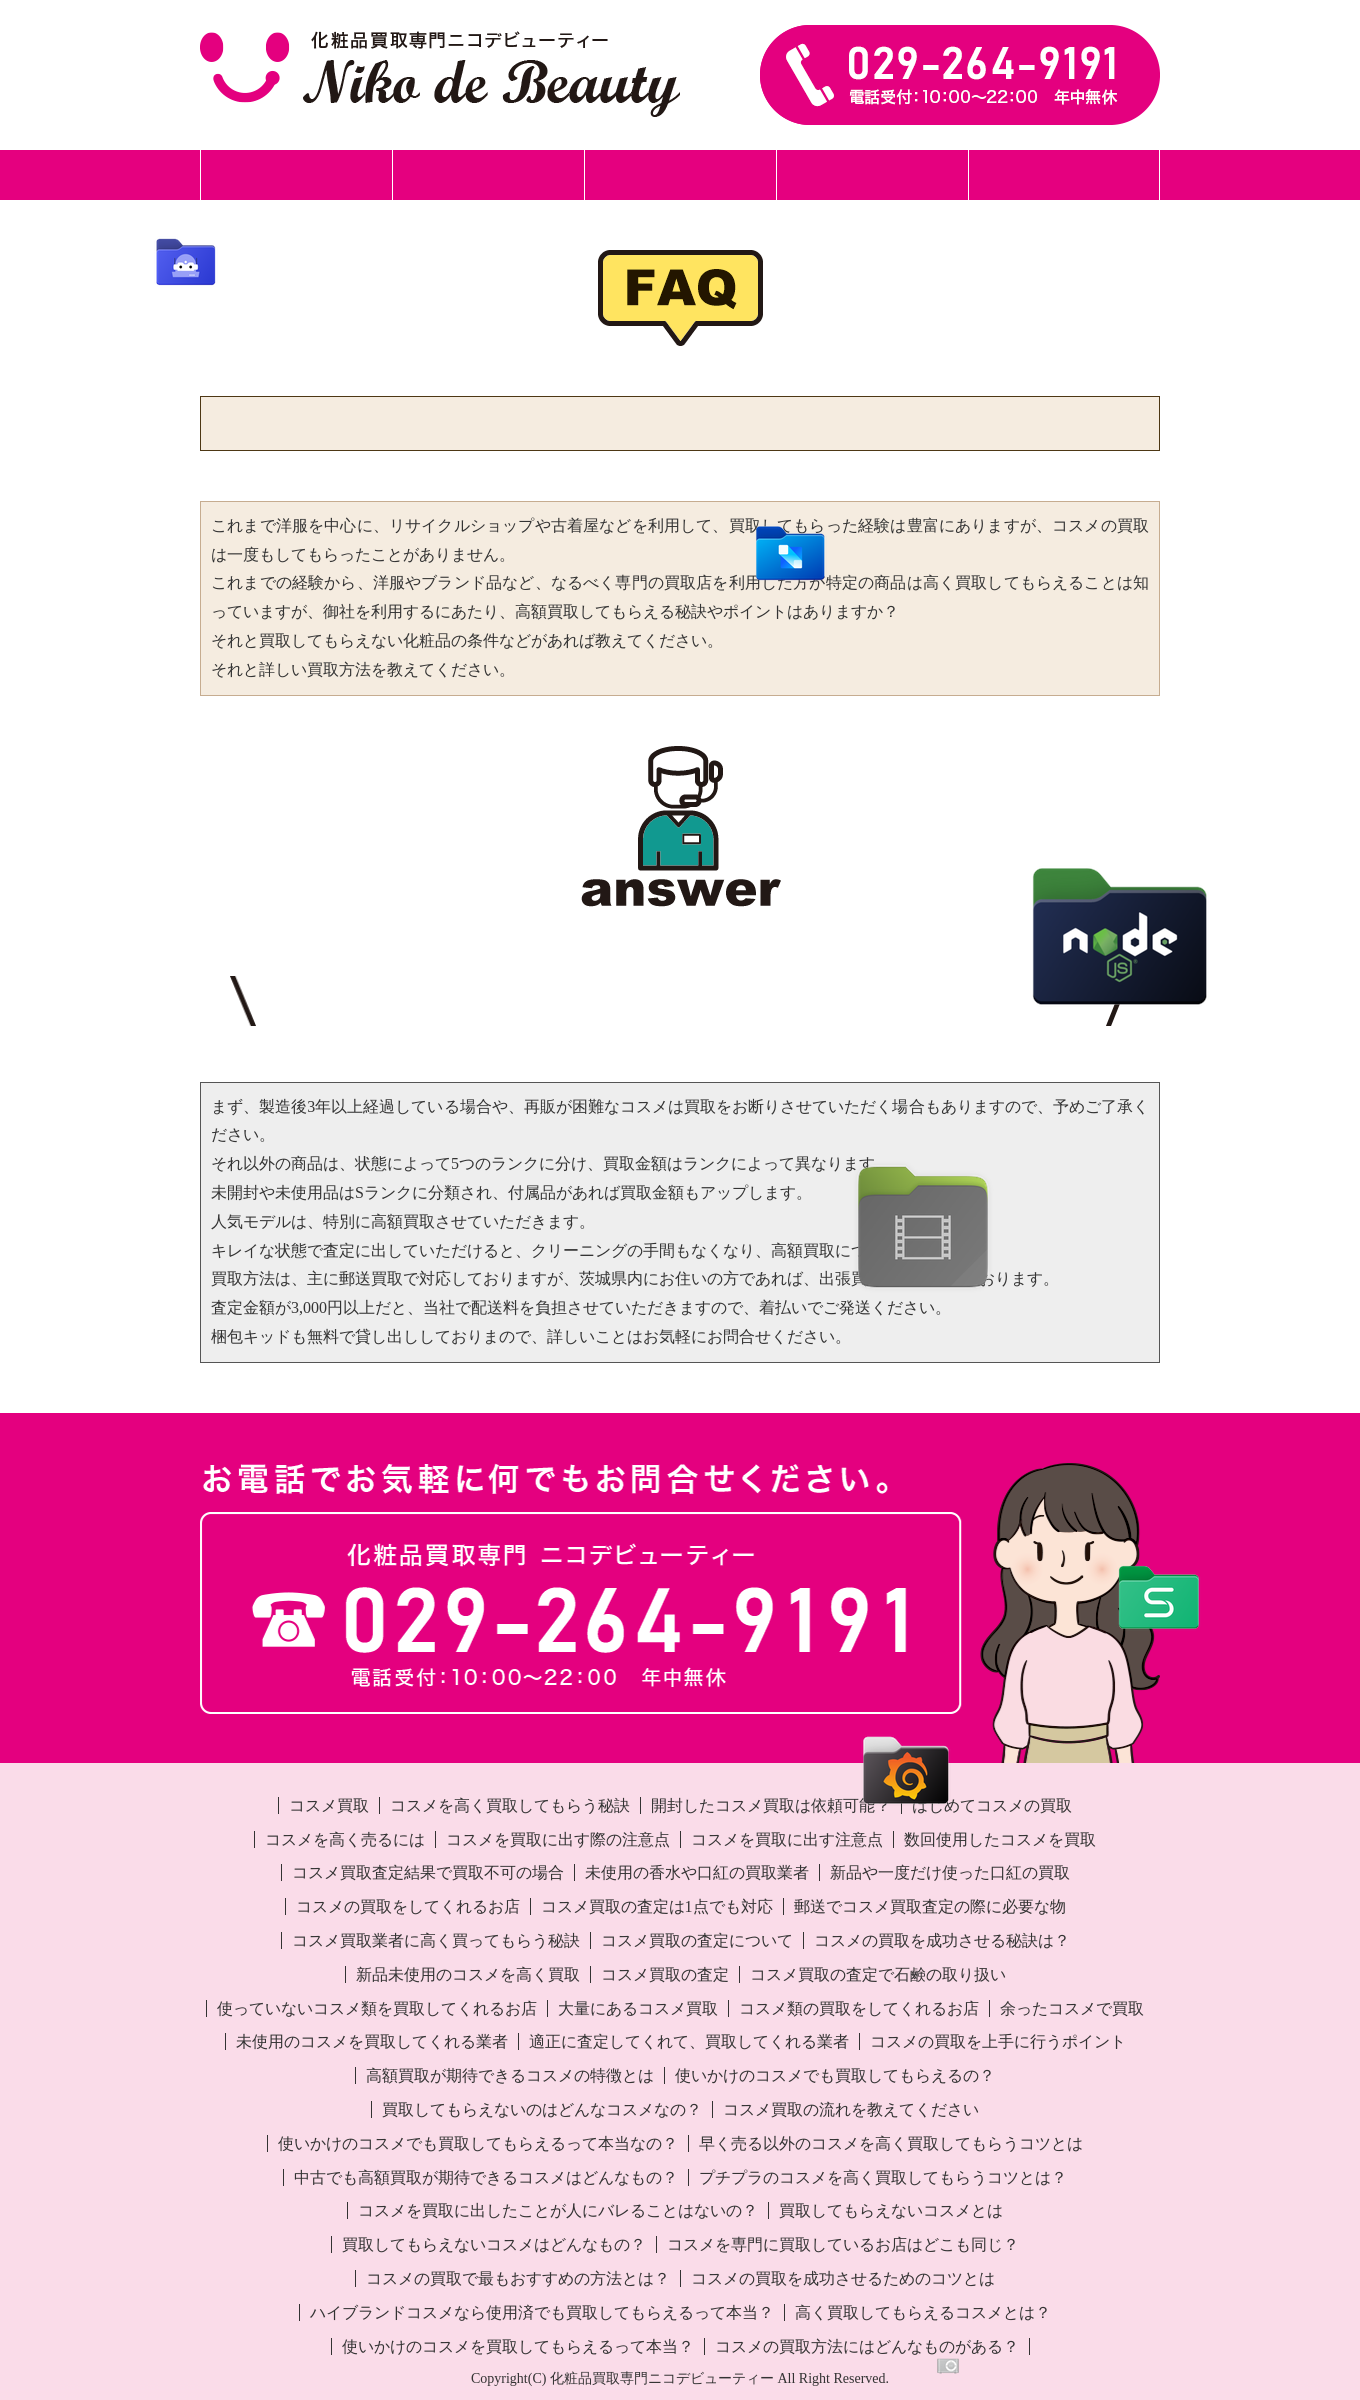  Describe the element at coordinates (790, 555) in the screenshot. I see `open wondershare mirrorgo files folder` at that location.